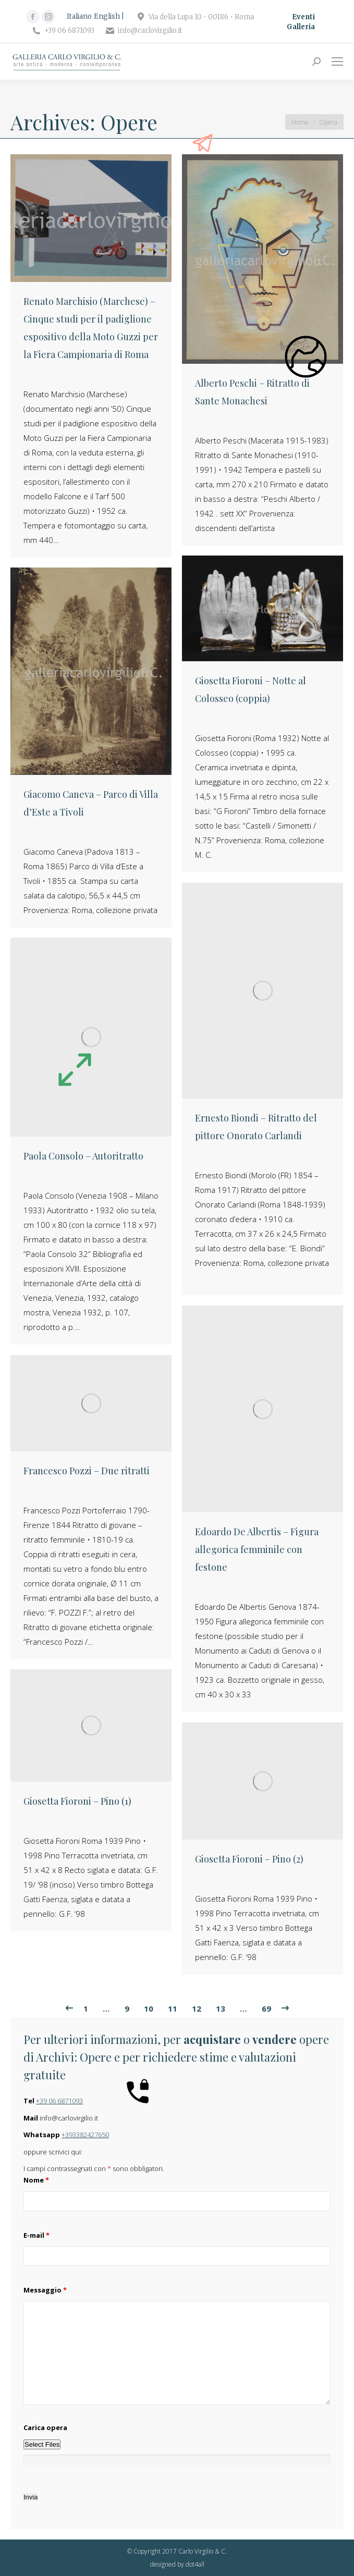 The width and height of the screenshot is (354, 2576). What do you see at coordinates (306, 356) in the screenshot?
I see `switch to international or global settings` at bounding box center [306, 356].